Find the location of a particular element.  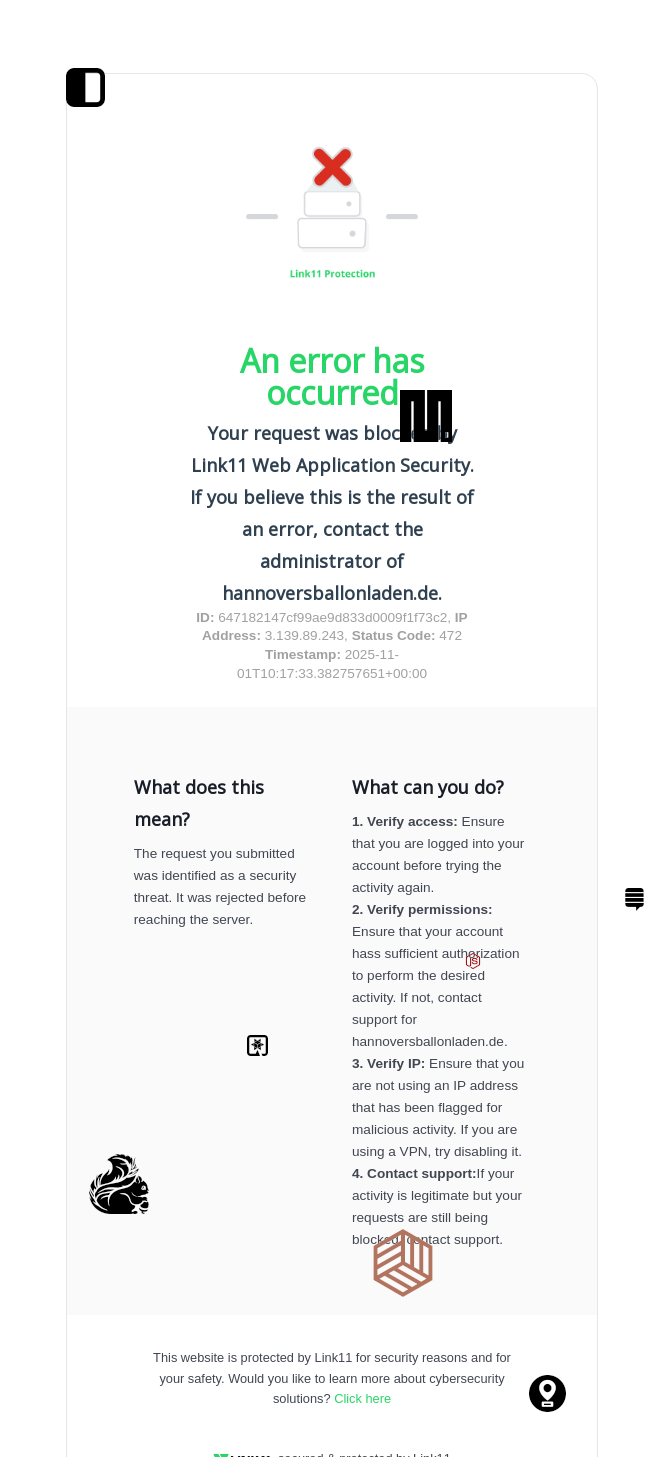

maplibre mapping library logo is located at coordinates (547, 1393).